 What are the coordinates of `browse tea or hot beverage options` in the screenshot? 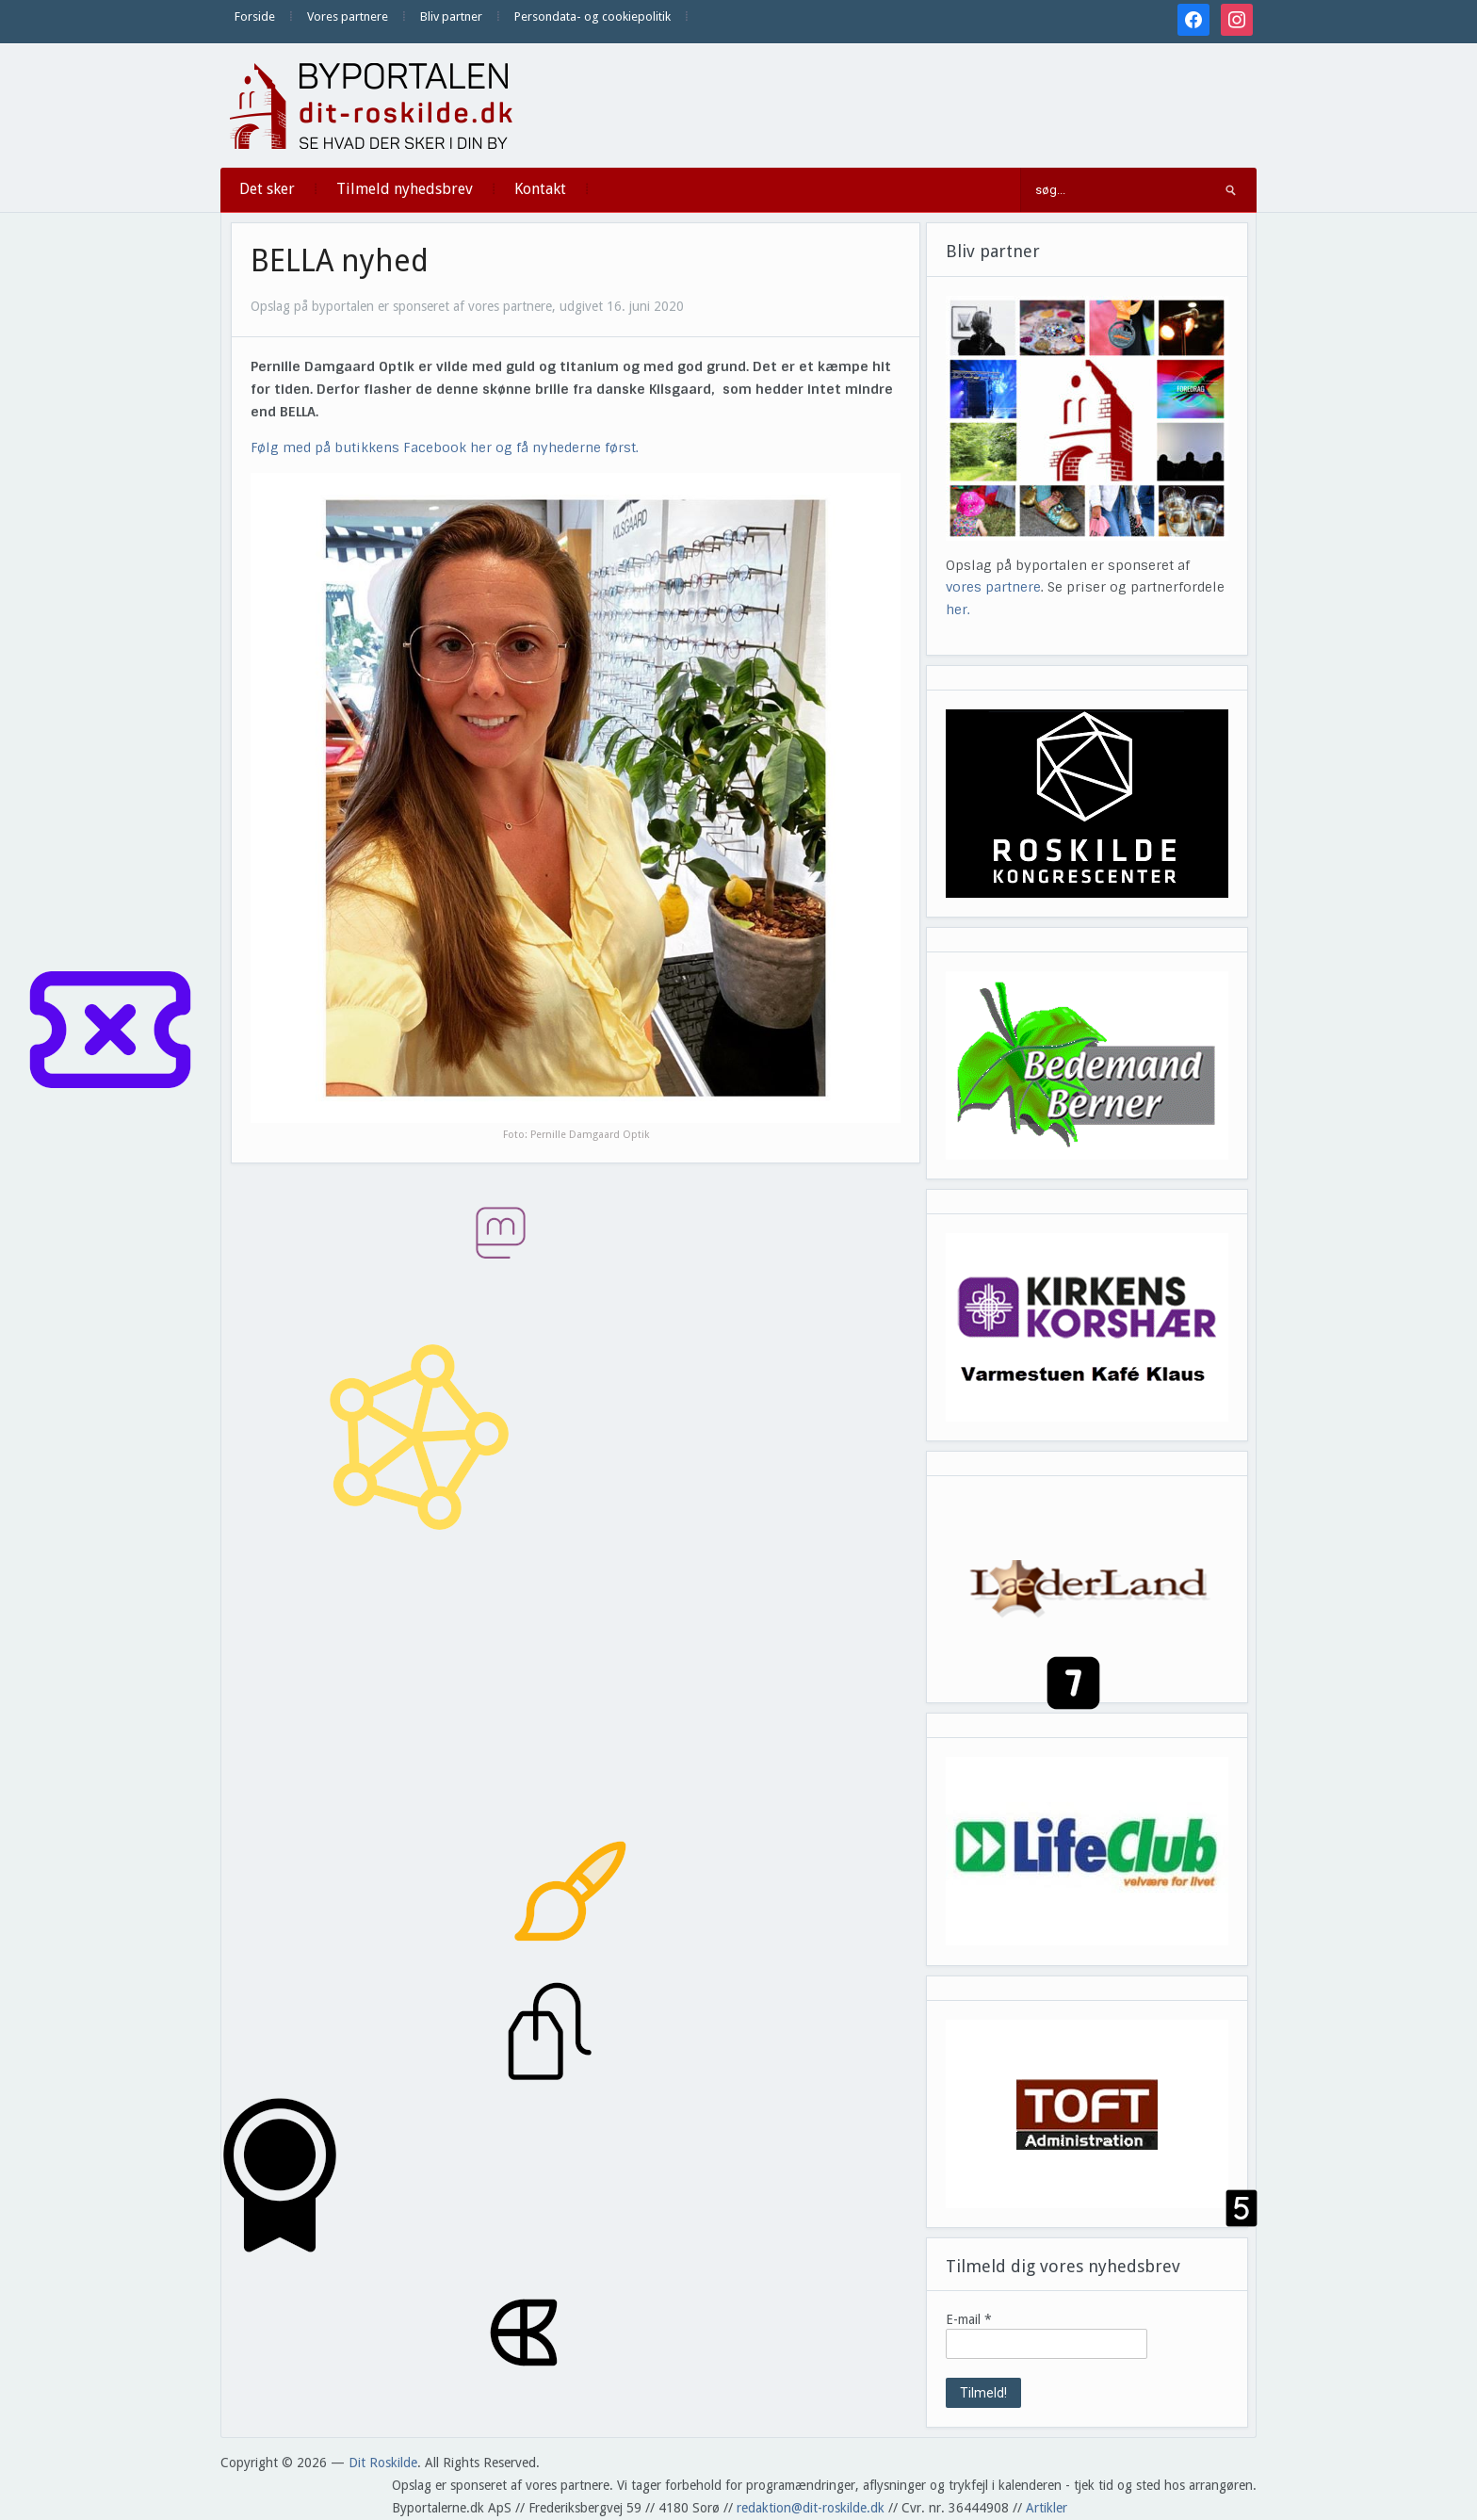 It's located at (546, 2035).